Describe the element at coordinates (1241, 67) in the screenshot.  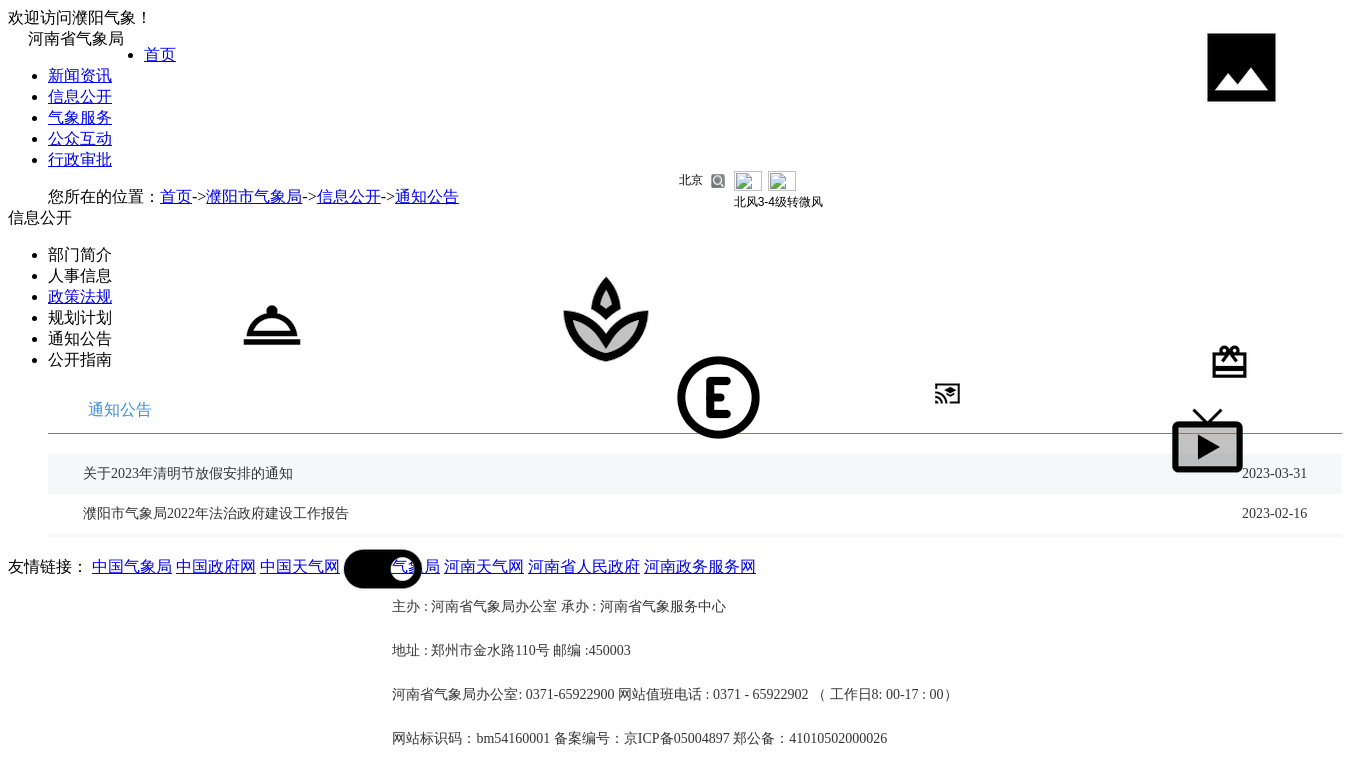
I see `view photos or images` at that location.